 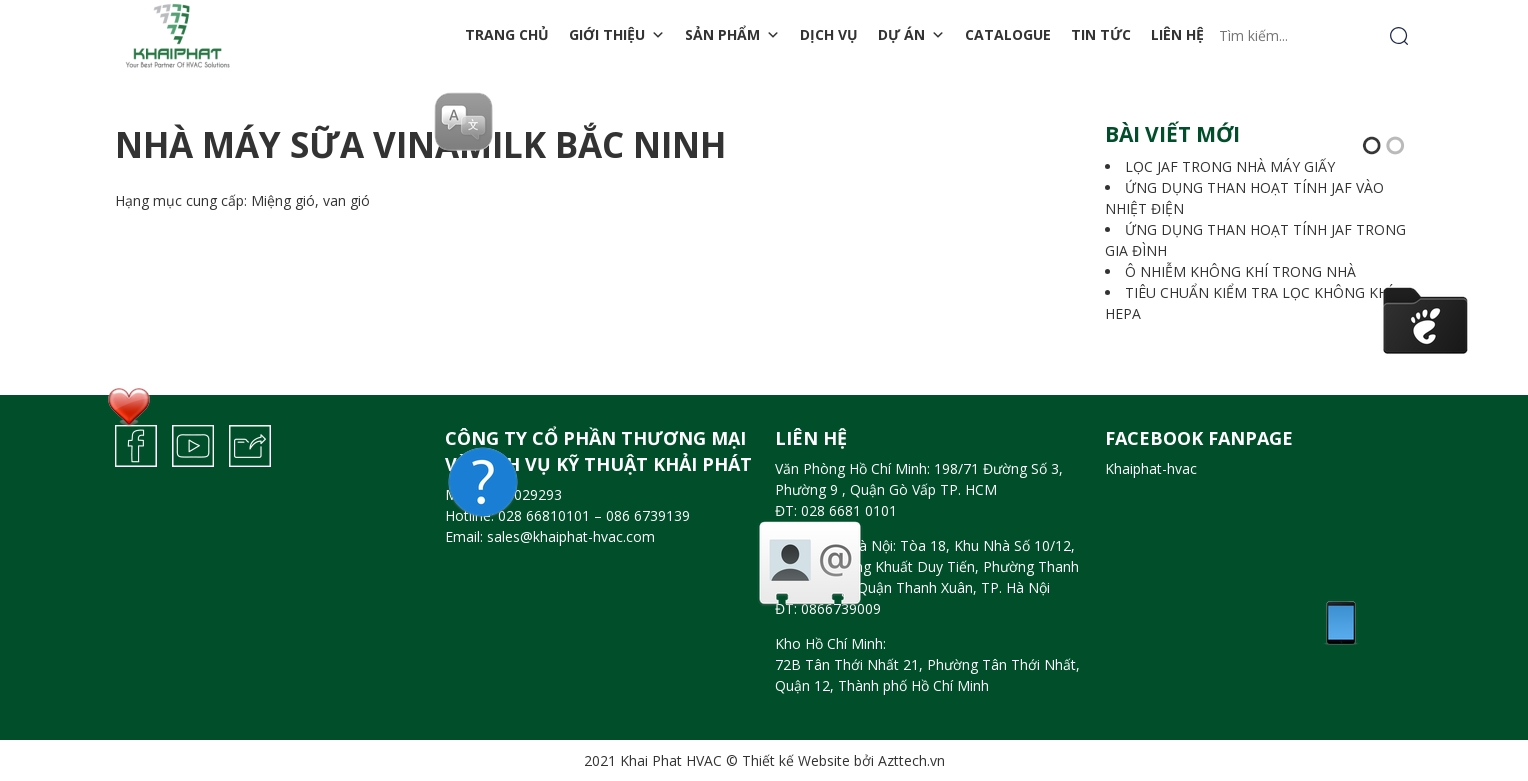 I want to click on connect your flickr account, so click(x=1383, y=145).